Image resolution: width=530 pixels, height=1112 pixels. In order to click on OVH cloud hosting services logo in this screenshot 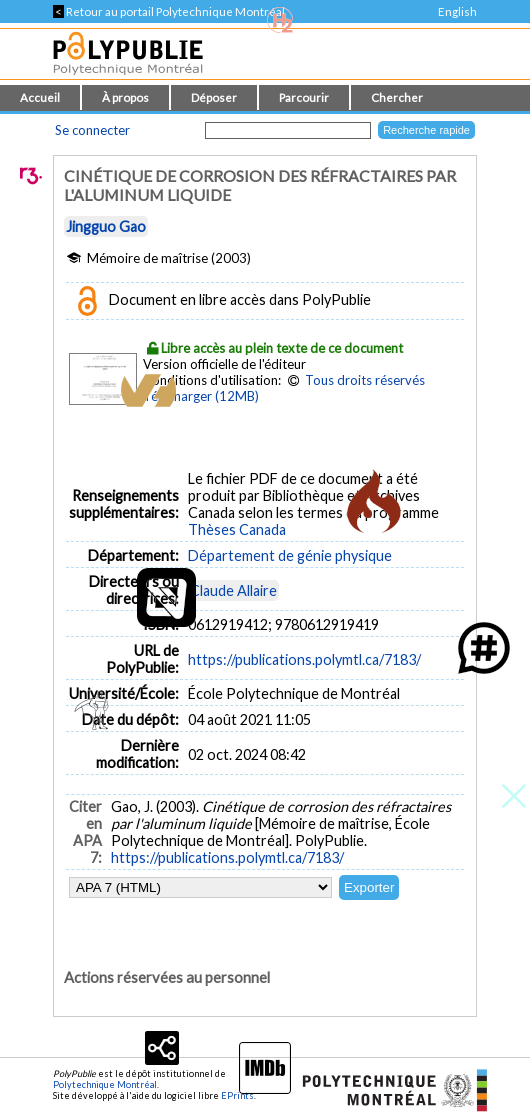, I will do `click(148, 390)`.